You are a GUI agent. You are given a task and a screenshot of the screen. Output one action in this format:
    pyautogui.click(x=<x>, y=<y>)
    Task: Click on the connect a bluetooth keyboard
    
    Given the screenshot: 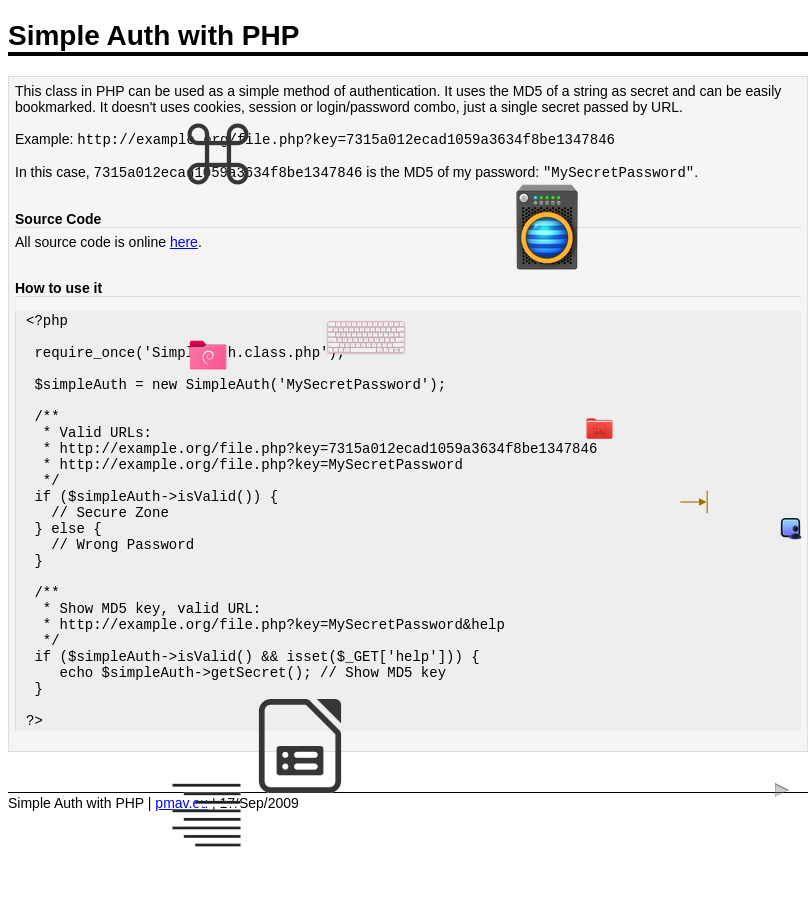 What is the action you would take?
    pyautogui.click(x=366, y=337)
    